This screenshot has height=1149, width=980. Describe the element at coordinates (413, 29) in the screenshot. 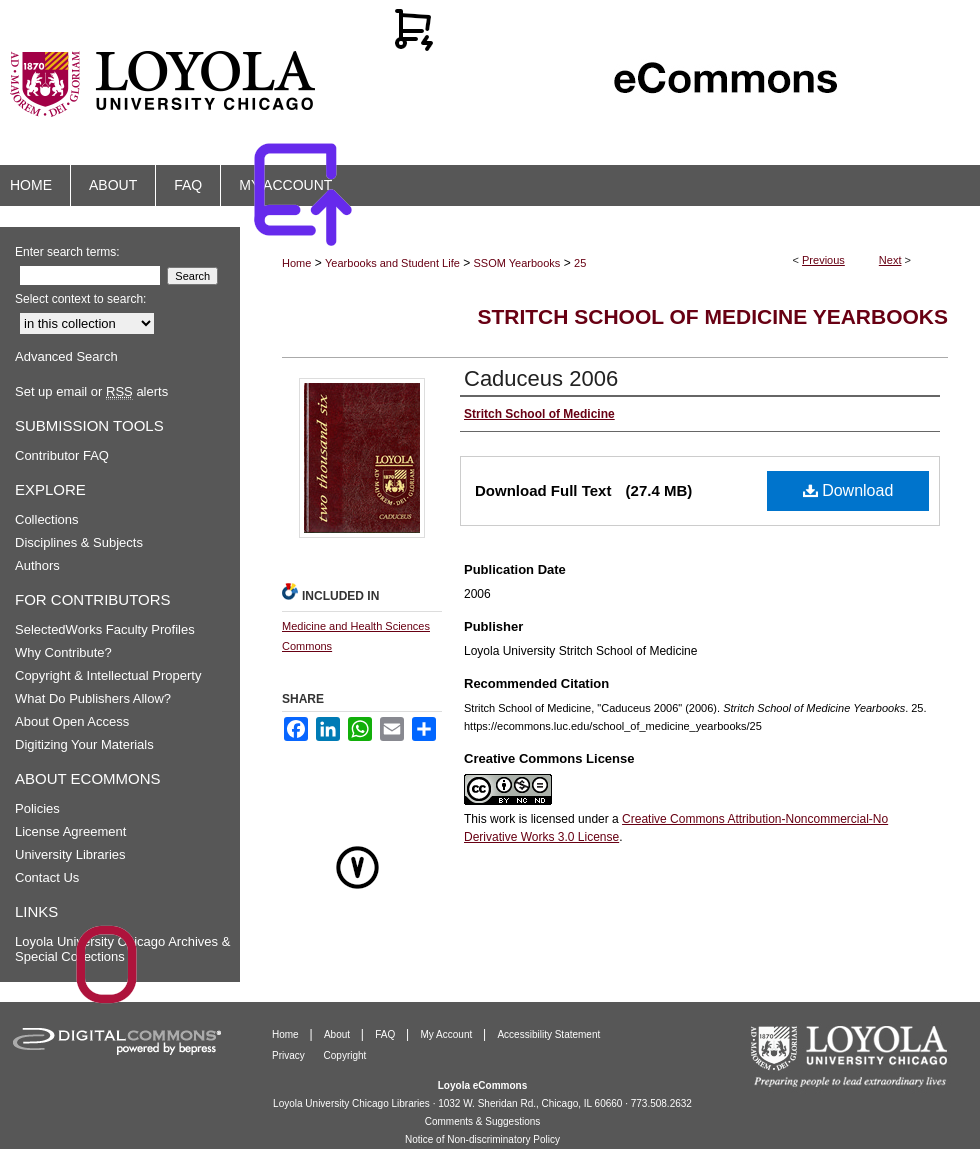

I see `quick checkout or express purchase` at that location.